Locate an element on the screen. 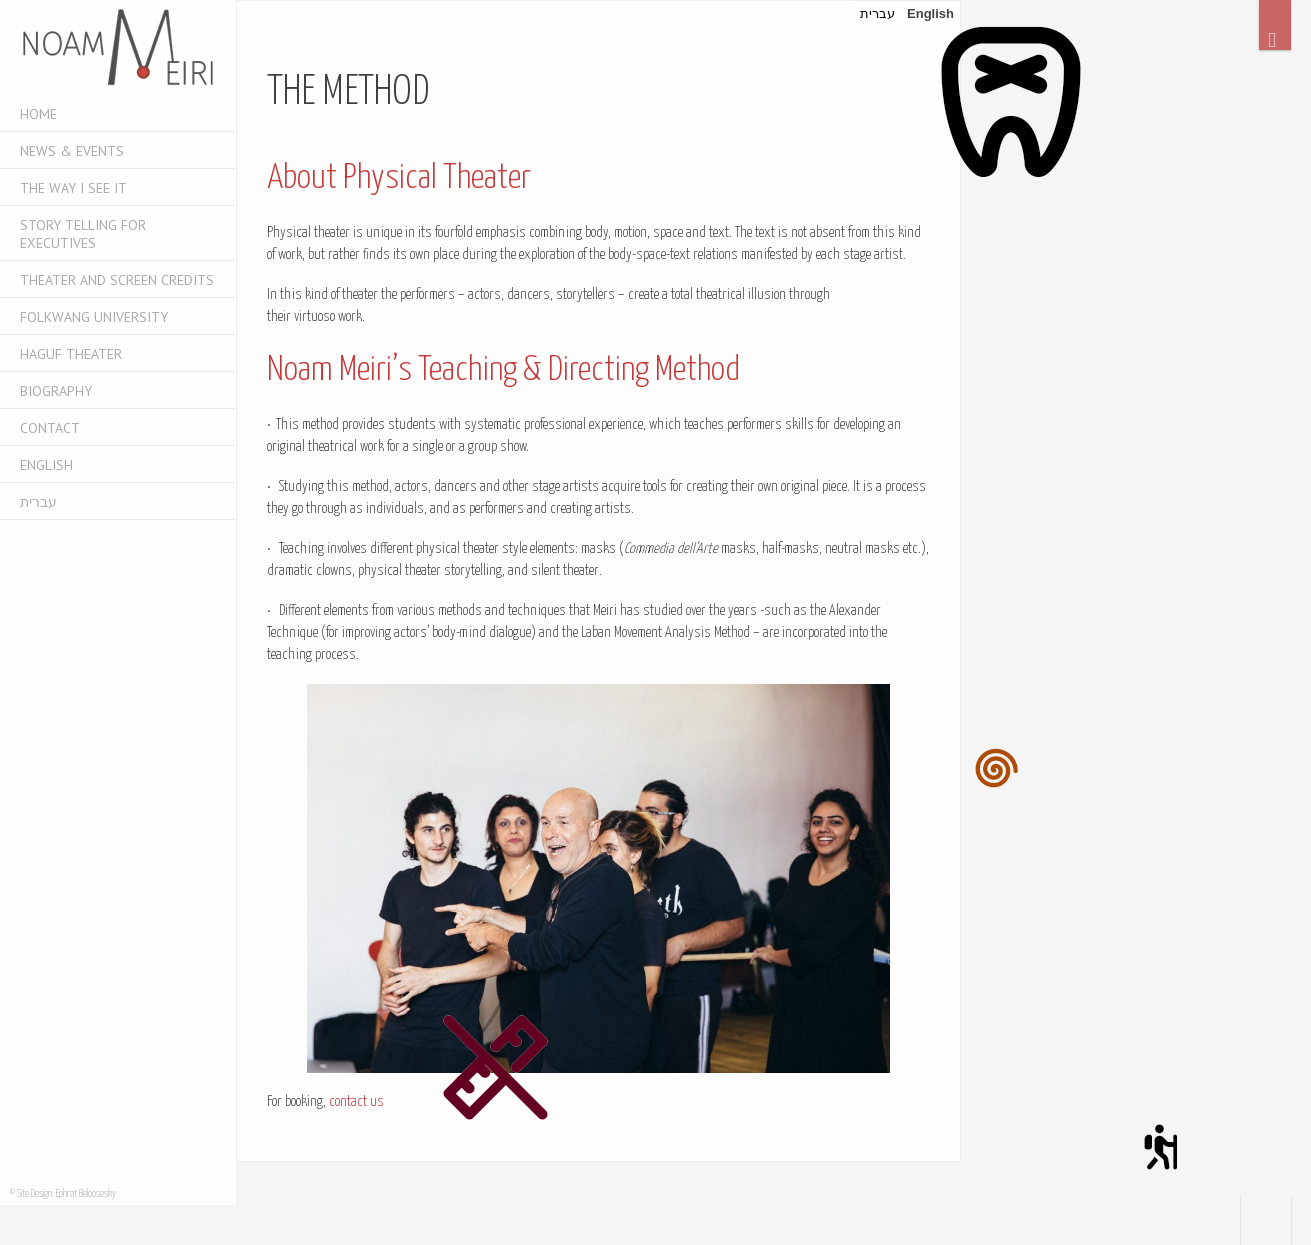 This screenshot has height=1245, width=1311. disable measurement tools is located at coordinates (495, 1067).